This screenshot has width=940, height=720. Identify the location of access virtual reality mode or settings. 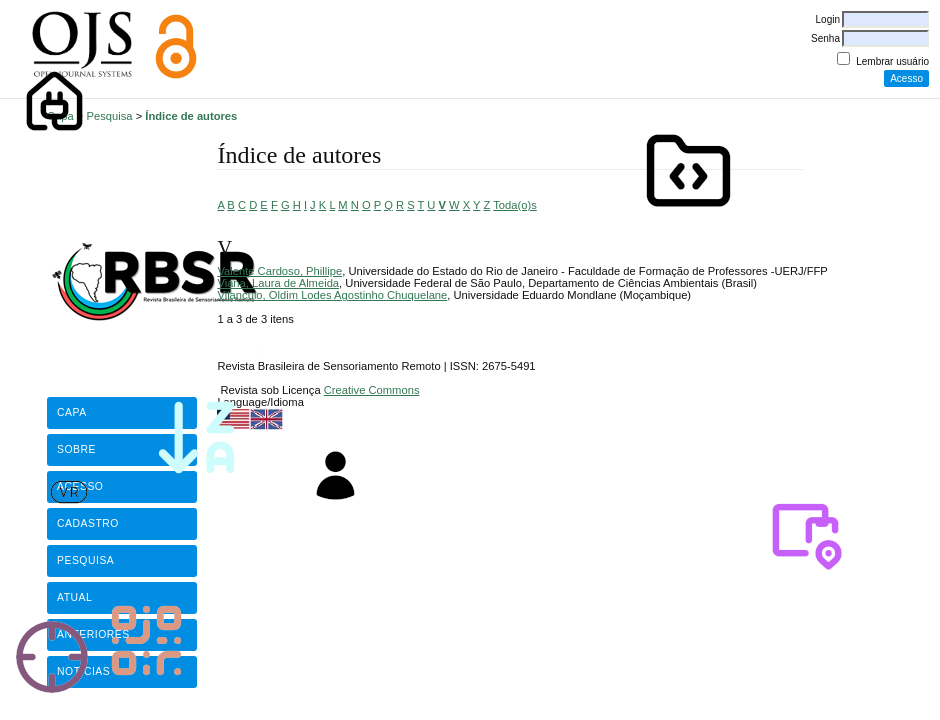
(69, 492).